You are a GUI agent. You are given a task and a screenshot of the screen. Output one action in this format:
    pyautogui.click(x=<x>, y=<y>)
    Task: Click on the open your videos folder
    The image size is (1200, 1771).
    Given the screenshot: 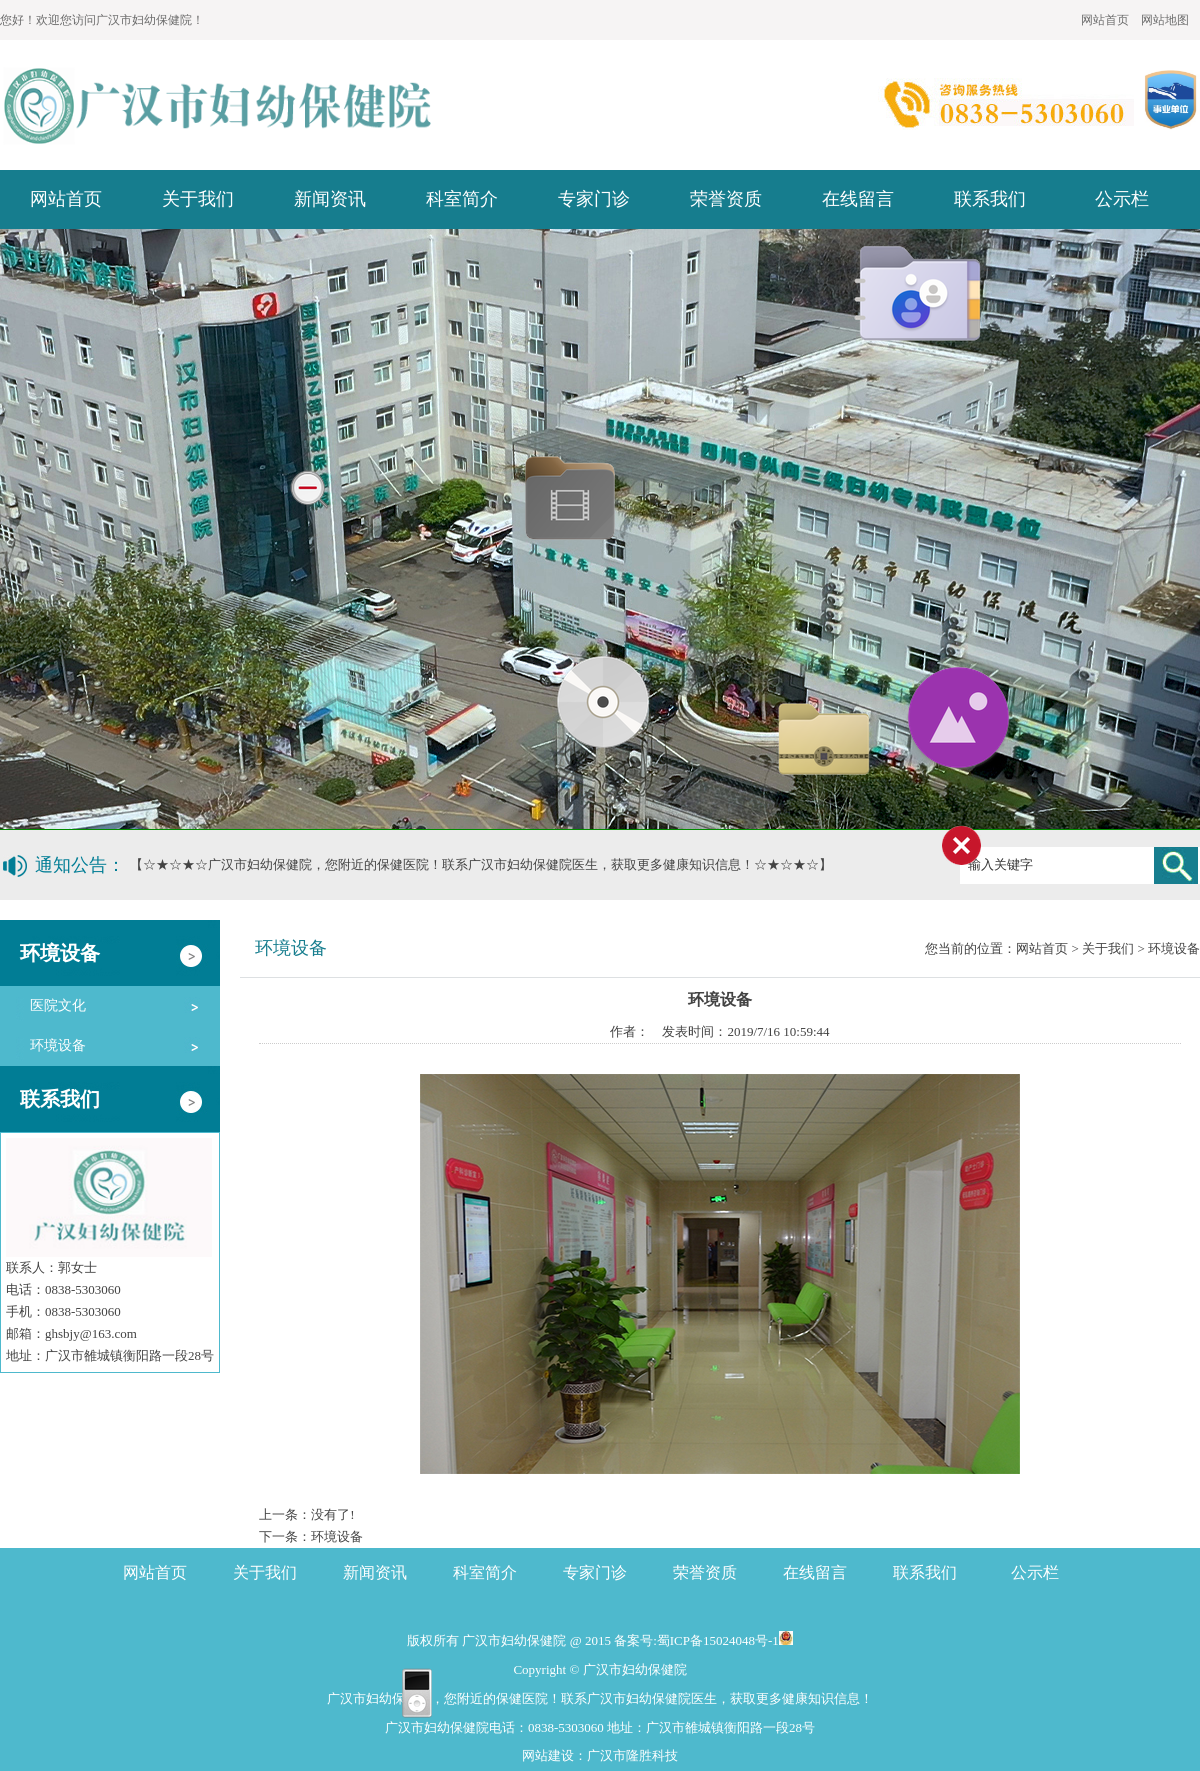 What is the action you would take?
    pyautogui.click(x=570, y=498)
    